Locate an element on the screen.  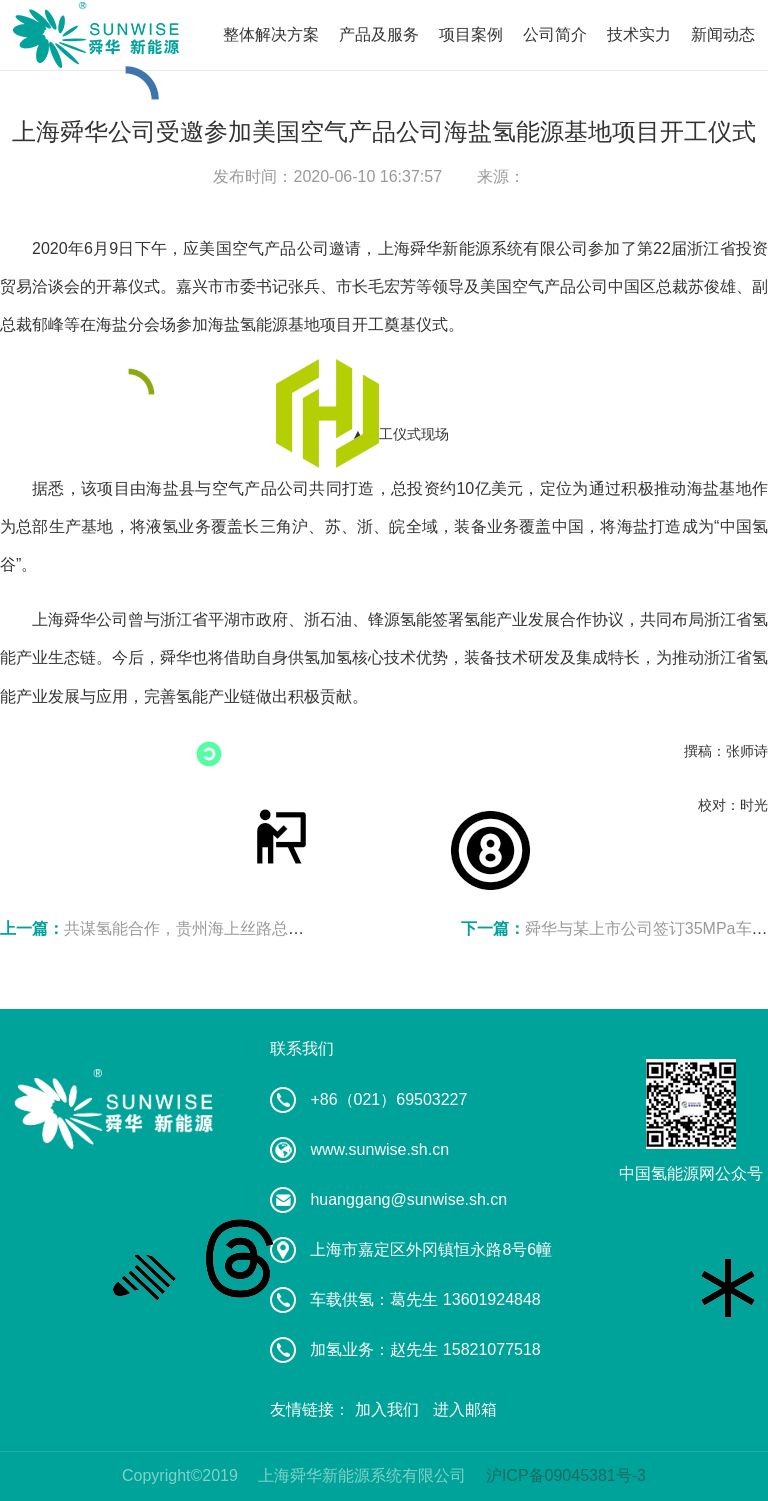
access billiards or pool game is located at coordinates (490, 850).